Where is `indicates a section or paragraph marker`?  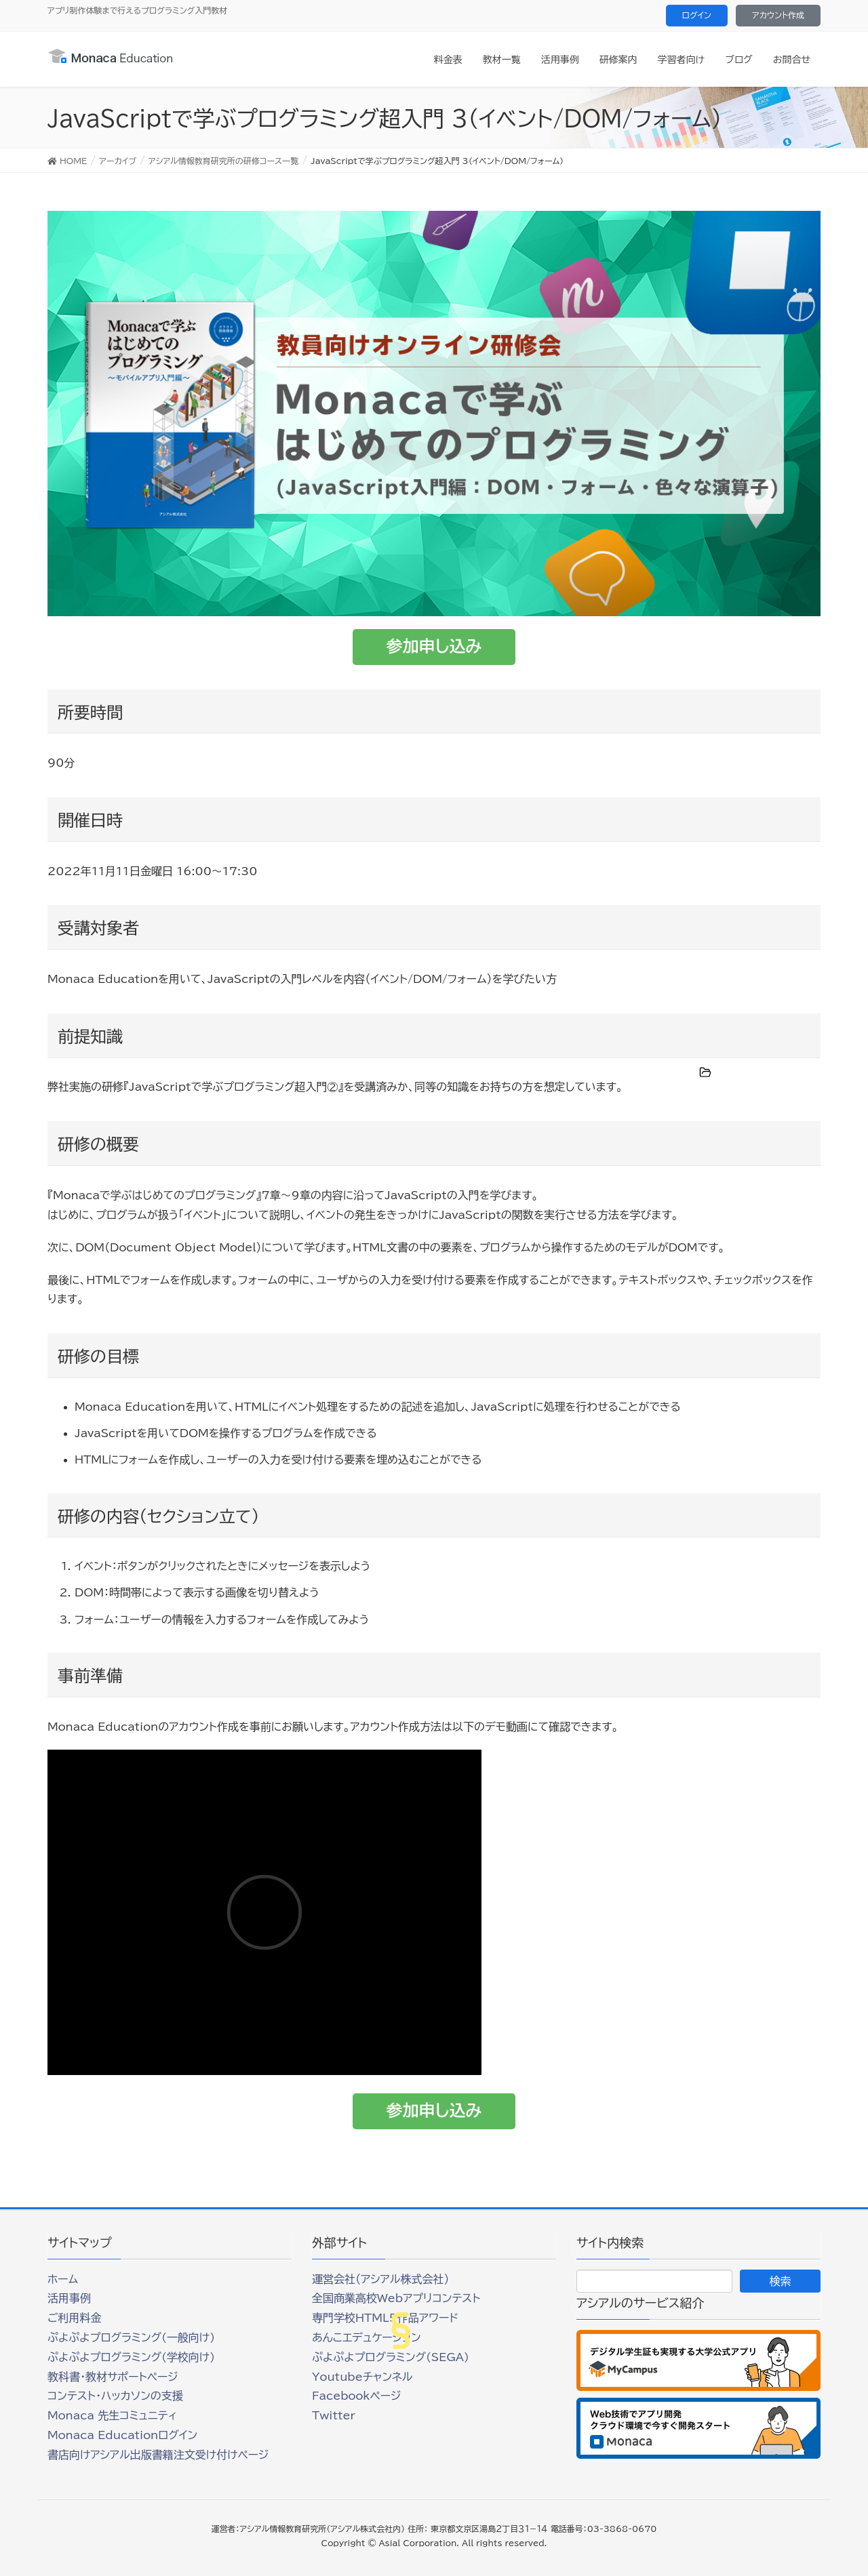
indicates a section or paragraph marker is located at coordinates (401, 2331).